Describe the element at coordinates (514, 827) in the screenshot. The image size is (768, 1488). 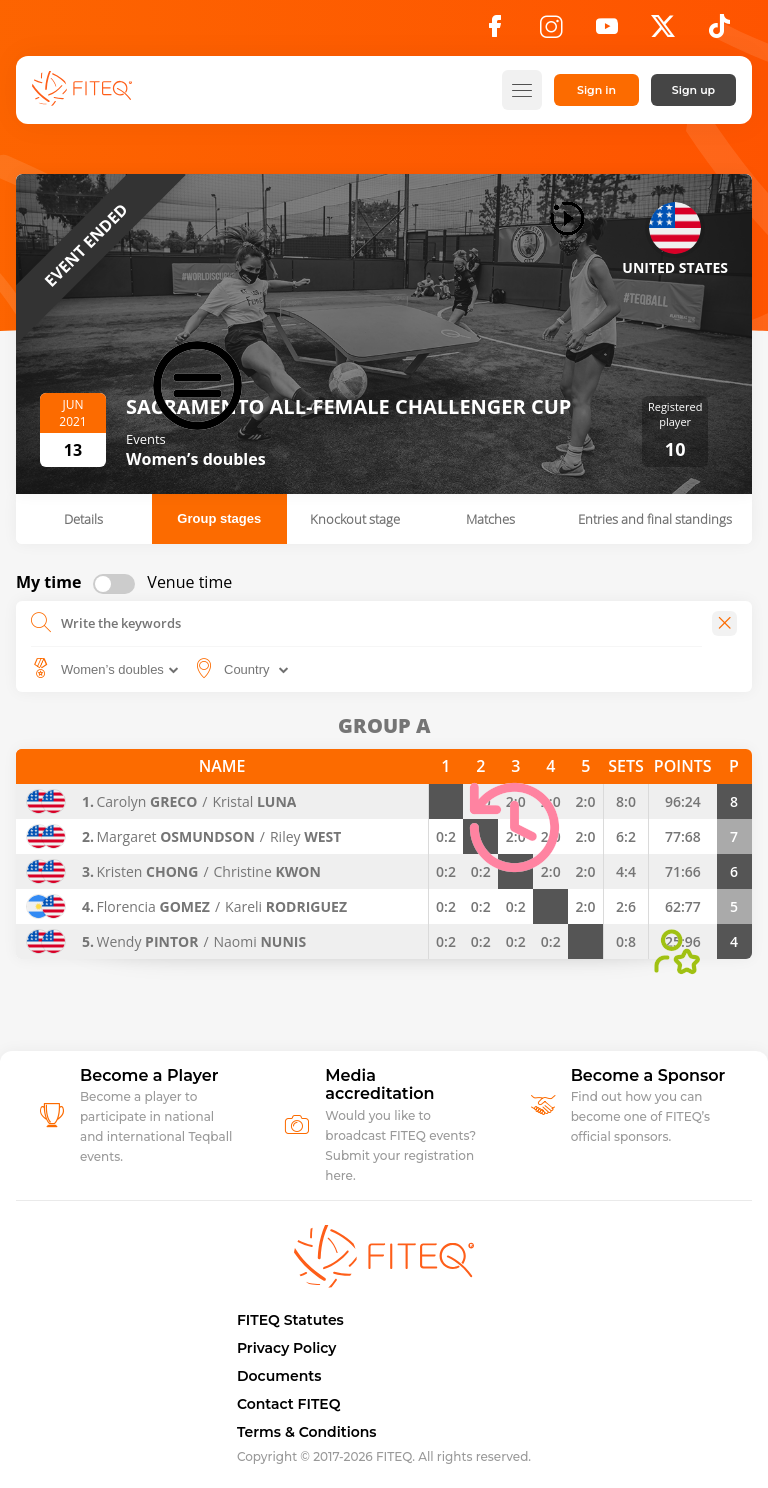
I see `view your browsing or activity history` at that location.